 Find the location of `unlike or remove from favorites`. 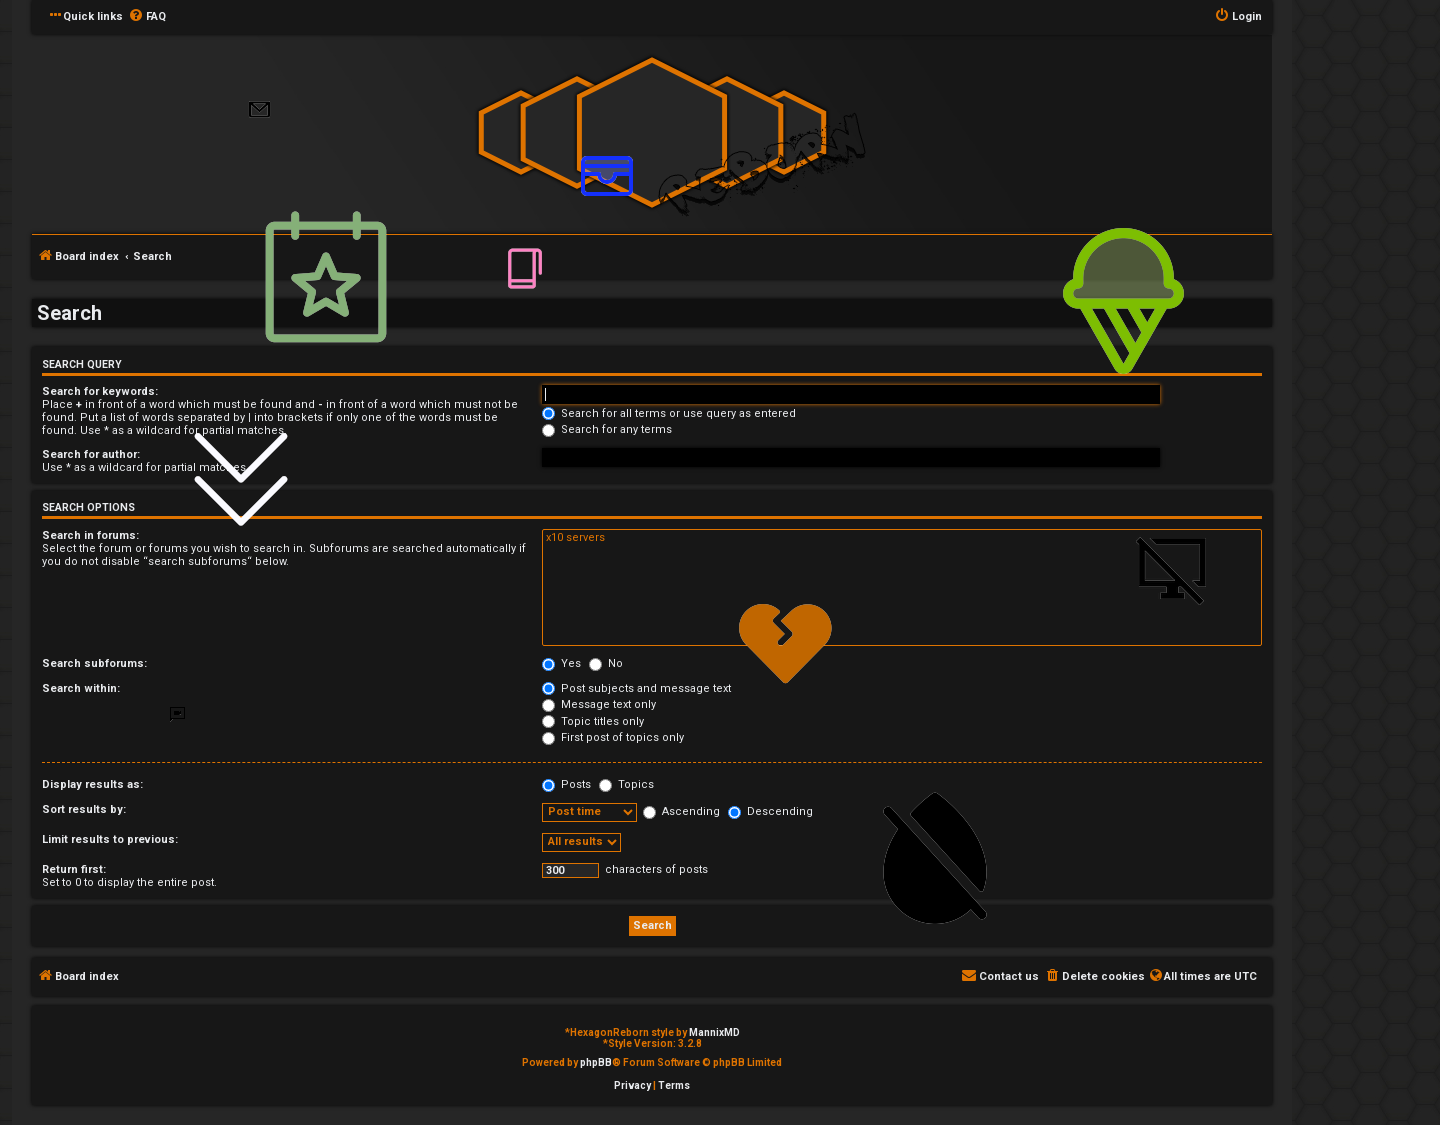

unlike or remove from favorites is located at coordinates (785, 640).